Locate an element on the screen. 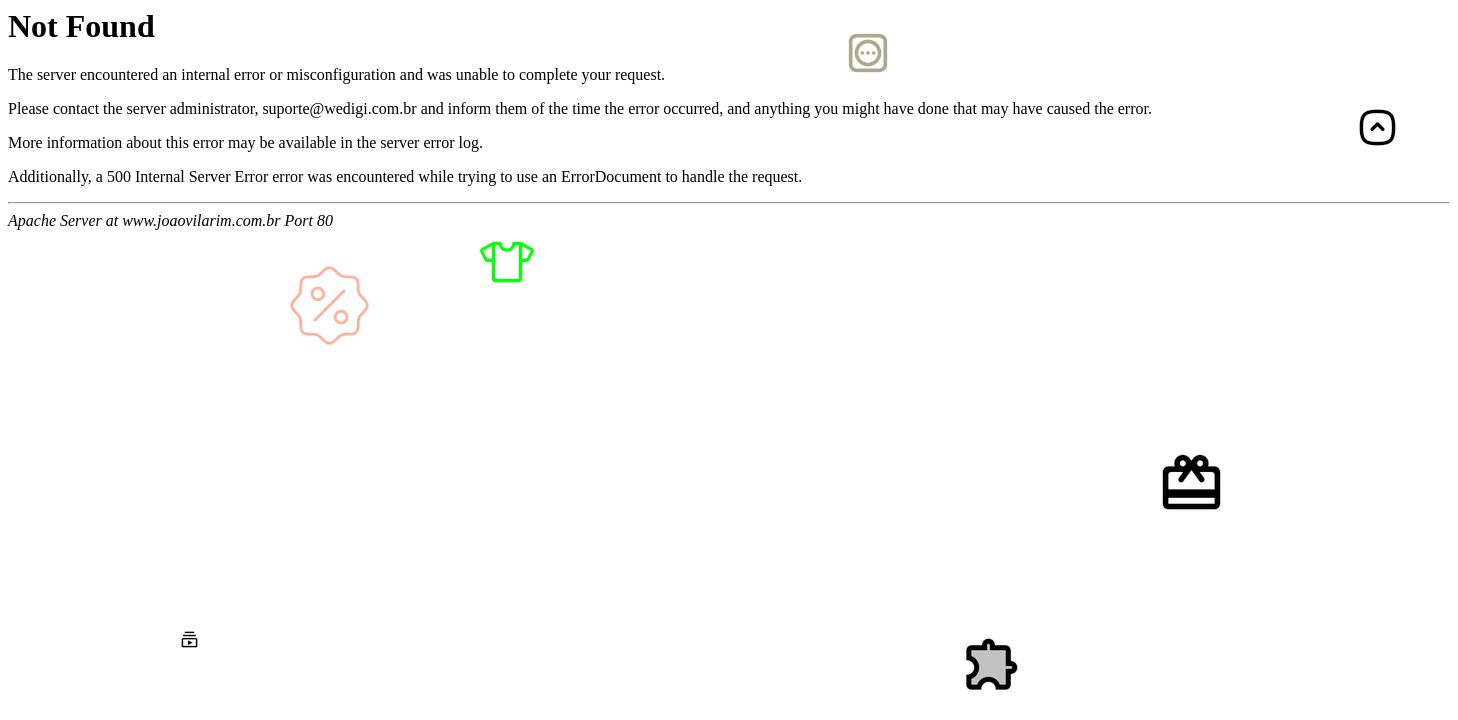 This screenshot has height=720, width=1458. view available discounts or promotions is located at coordinates (329, 305).